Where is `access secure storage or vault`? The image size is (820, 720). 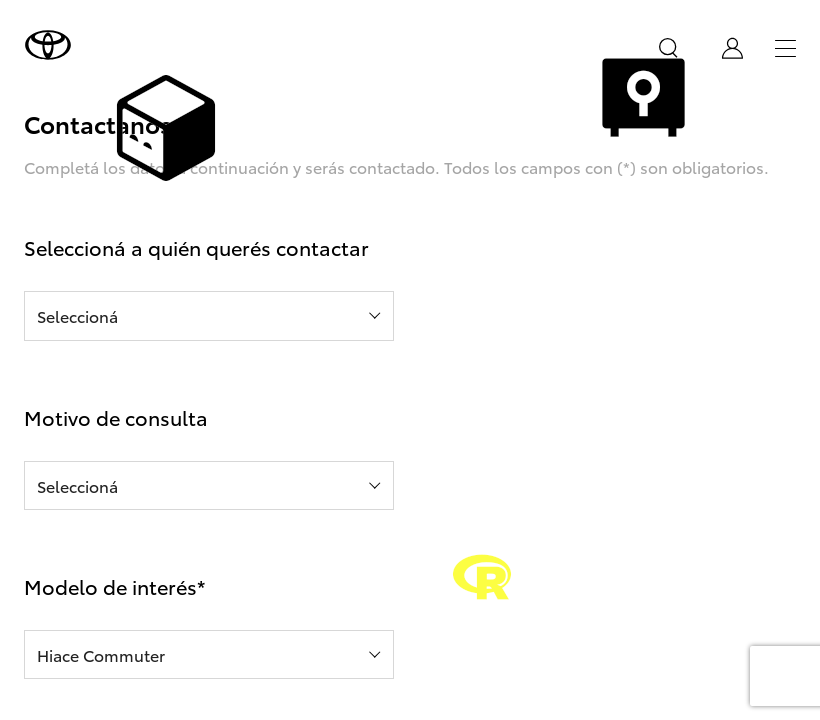 access secure storage or vault is located at coordinates (643, 95).